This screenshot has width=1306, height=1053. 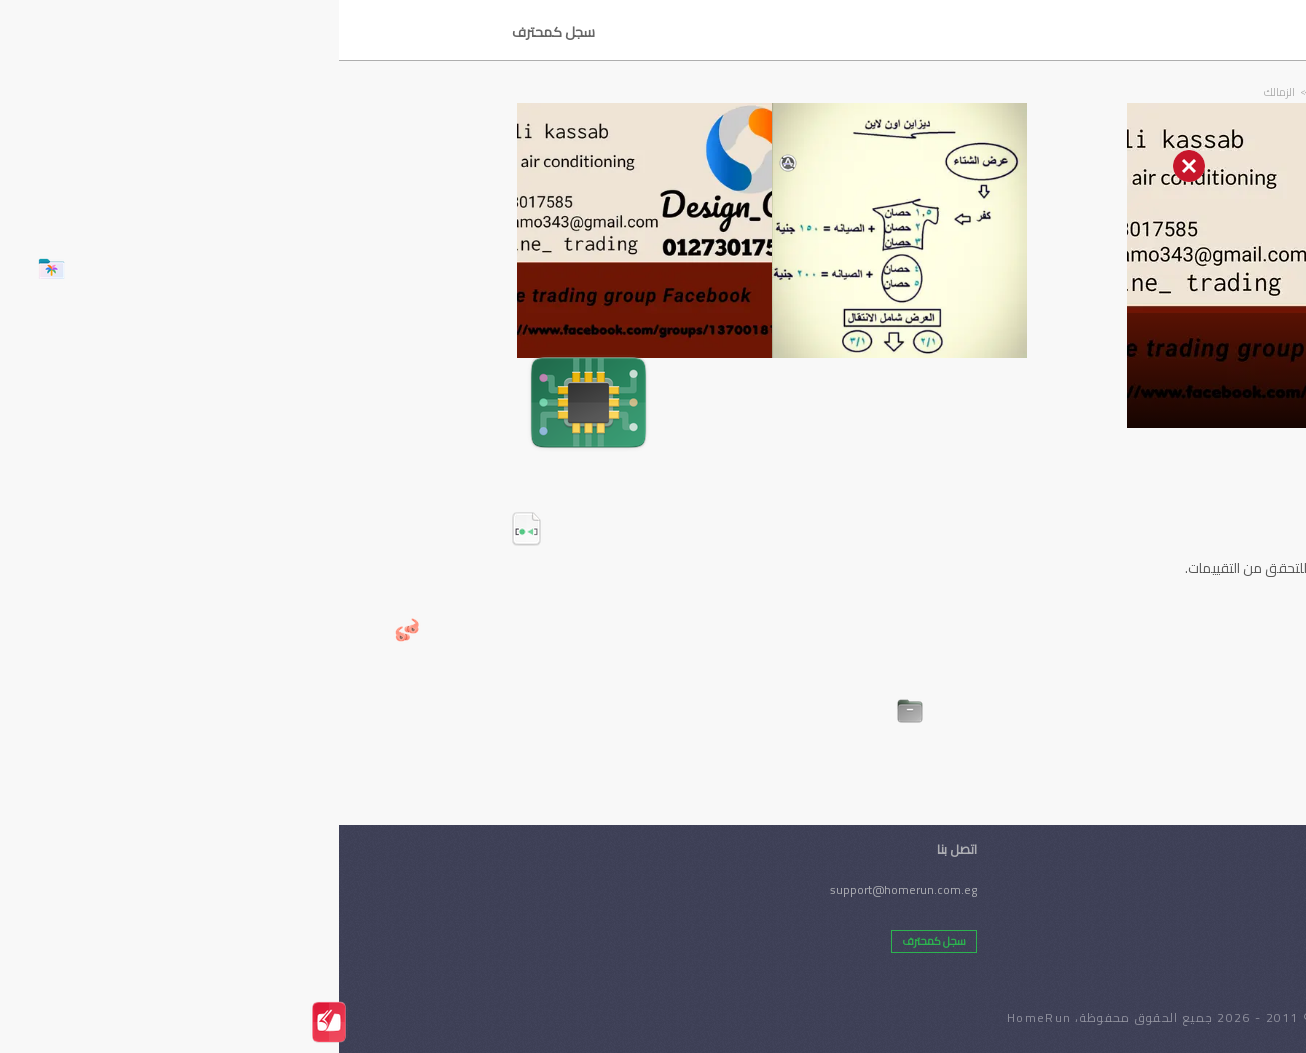 I want to click on a systemd unit configuration file, so click(x=526, y=528).